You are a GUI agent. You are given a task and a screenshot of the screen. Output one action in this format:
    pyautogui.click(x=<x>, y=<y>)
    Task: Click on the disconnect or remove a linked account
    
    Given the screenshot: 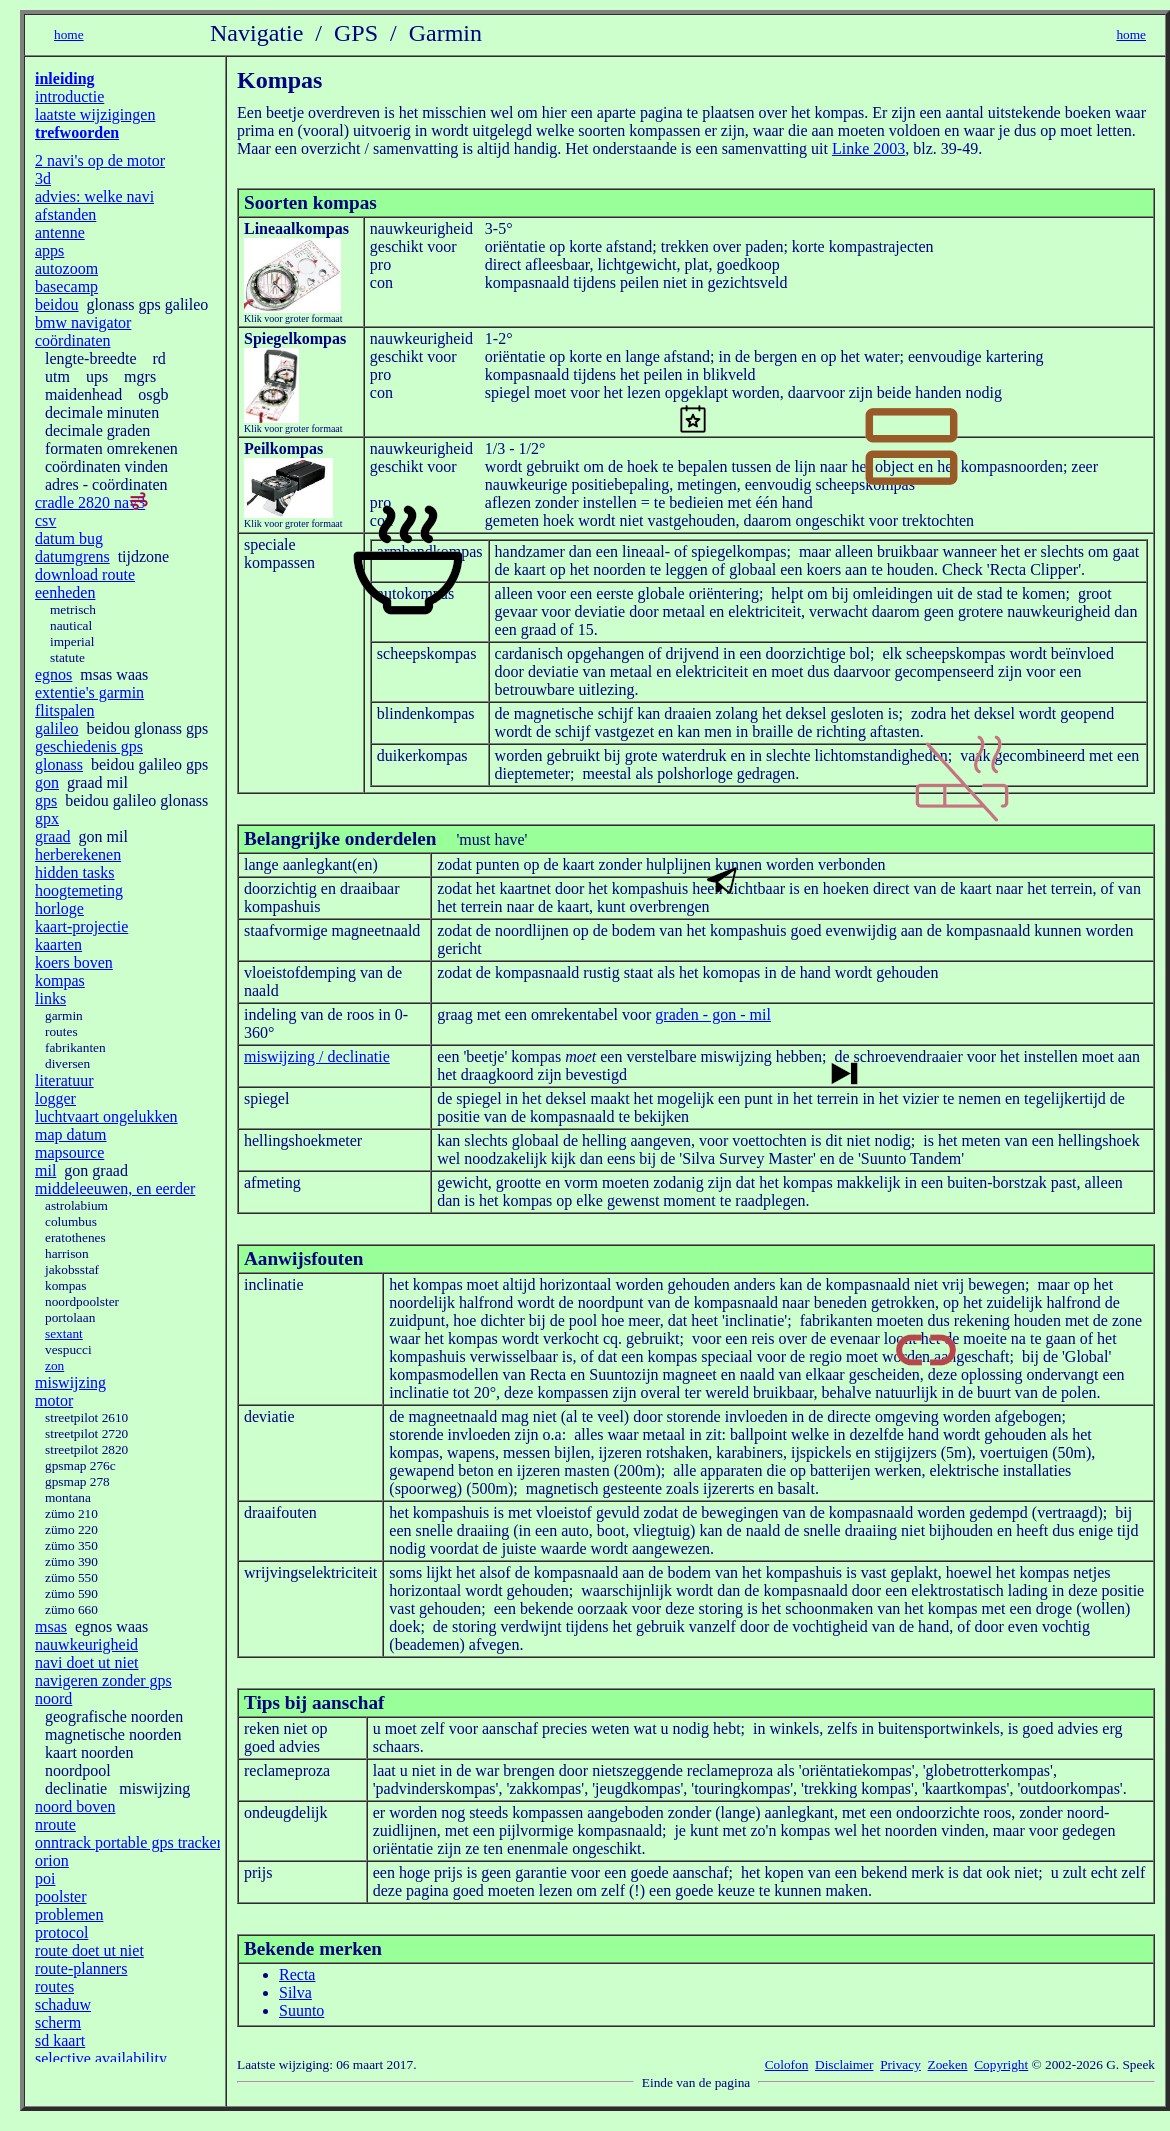 What is the action you would take?
    pyautogui.click(x=926, y=1350)
    